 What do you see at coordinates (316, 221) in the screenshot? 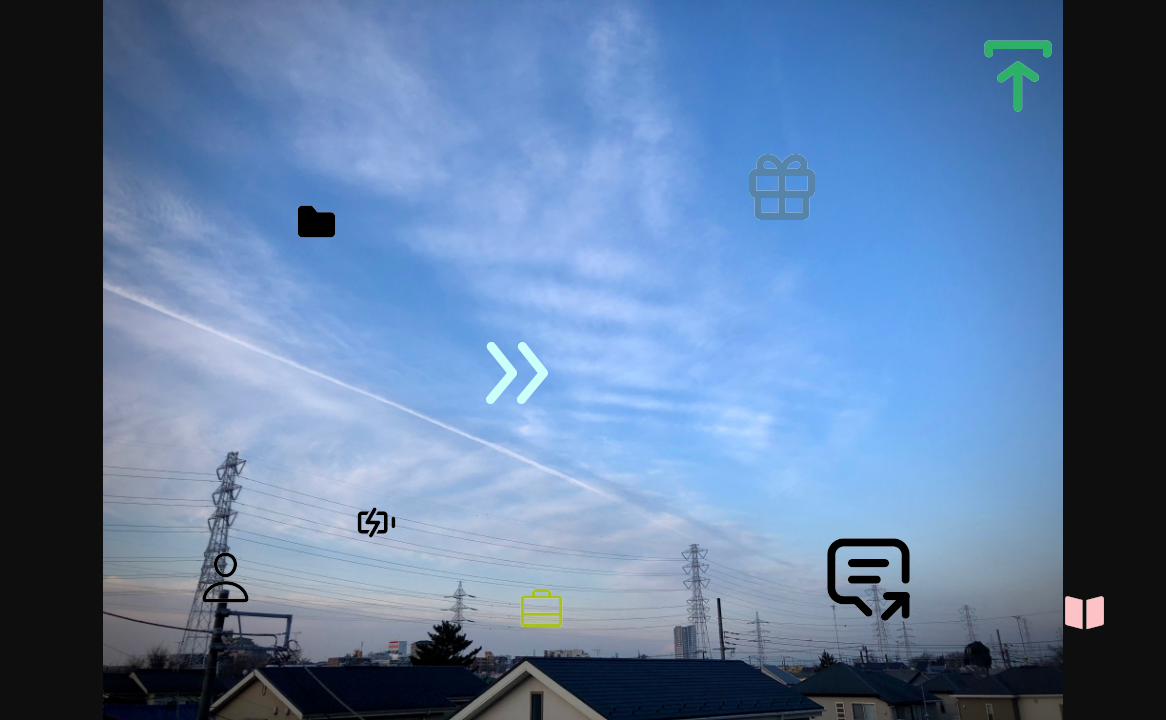
I see `open file folder` at bounding box center [316, 221].